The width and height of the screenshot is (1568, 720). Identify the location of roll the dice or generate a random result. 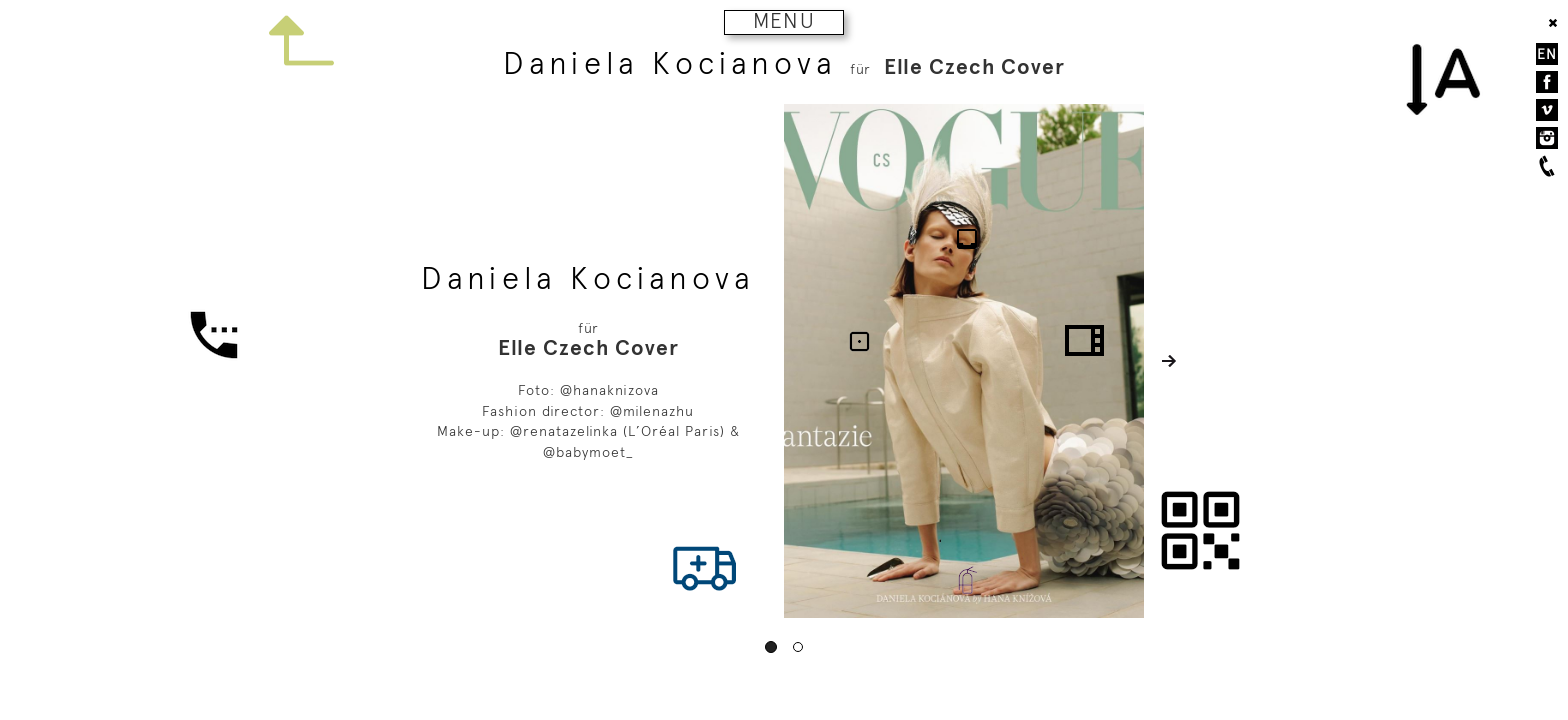
(859, 341).